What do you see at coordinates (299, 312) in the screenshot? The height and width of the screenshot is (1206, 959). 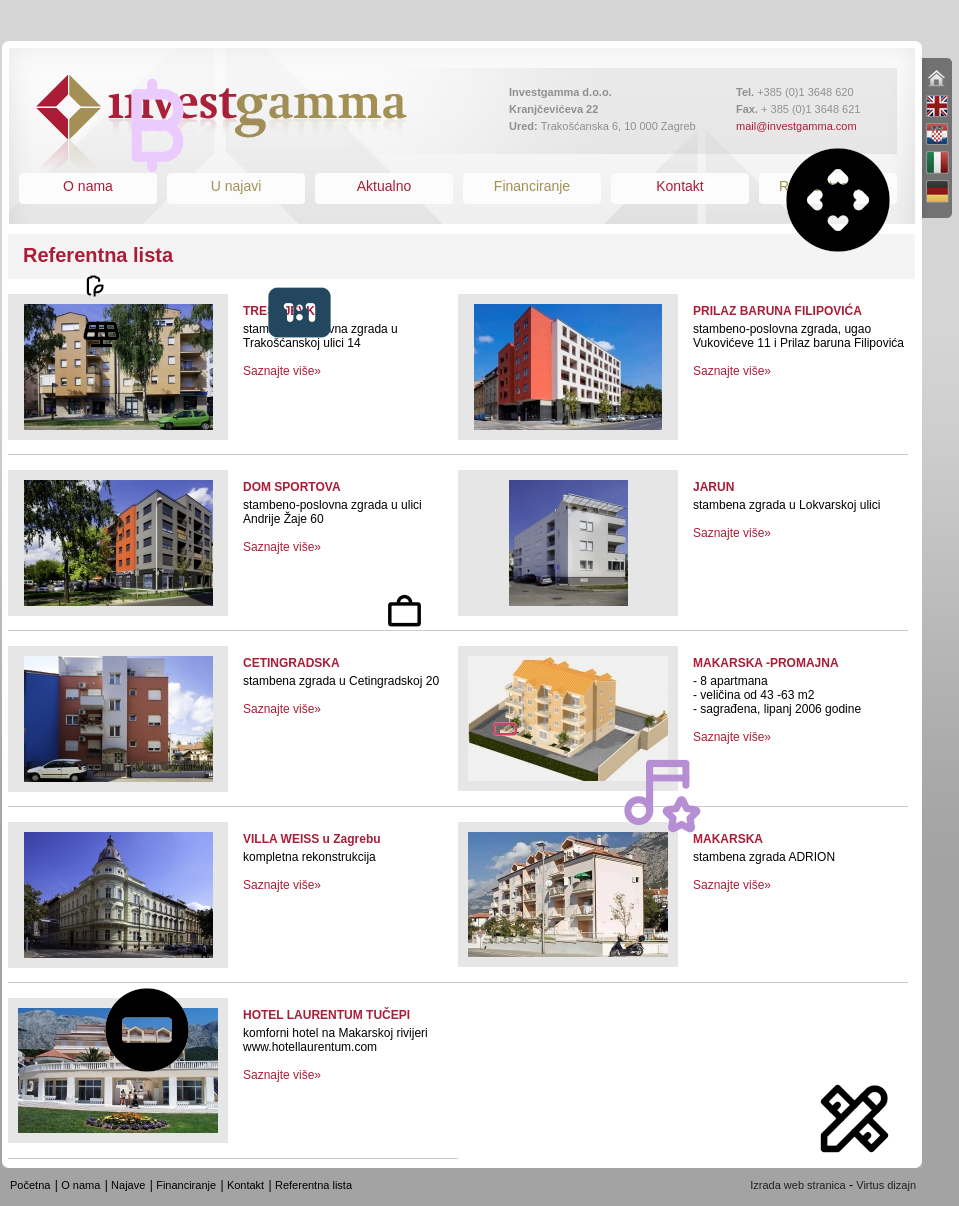 I see `indicates a one-to-one relationship in a database or data model` at bounding box center [299, 312].